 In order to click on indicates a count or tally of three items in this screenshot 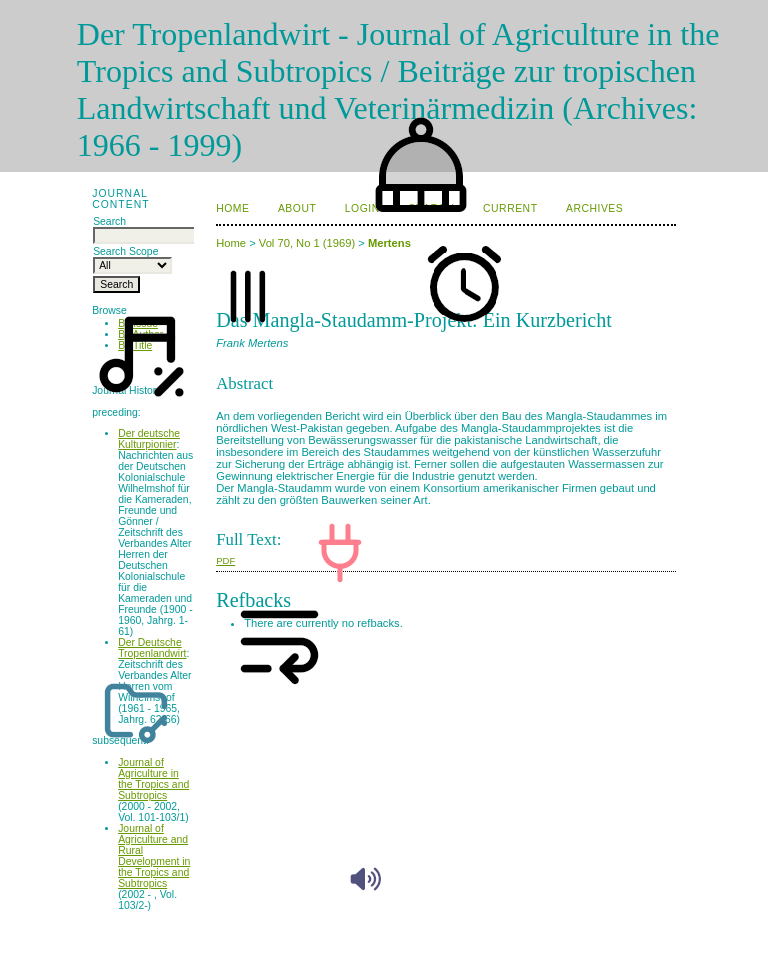, I will do `click(256, 296)`.